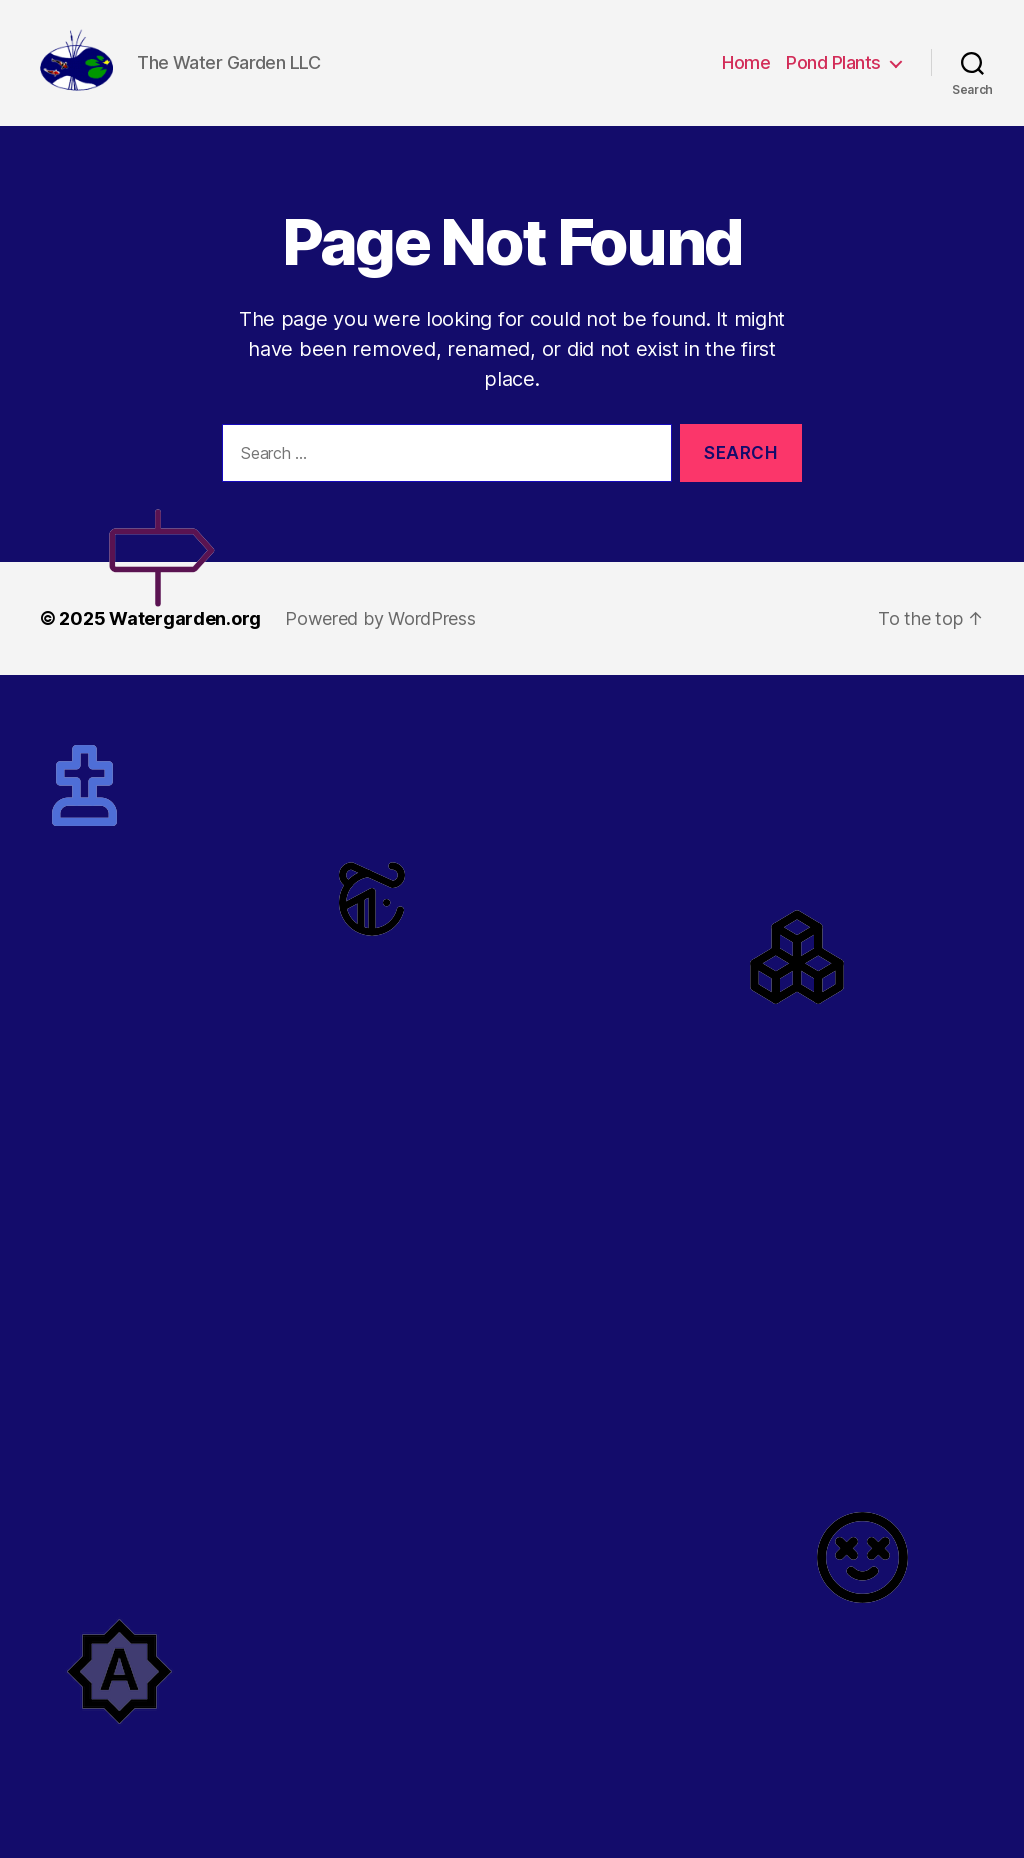 The height and width of the screenshot is (1858, 1024). What do you see at coordinates (158, 558) in the screenshot?
I see `access directions or navigation options` at bounding box center [158, 558].